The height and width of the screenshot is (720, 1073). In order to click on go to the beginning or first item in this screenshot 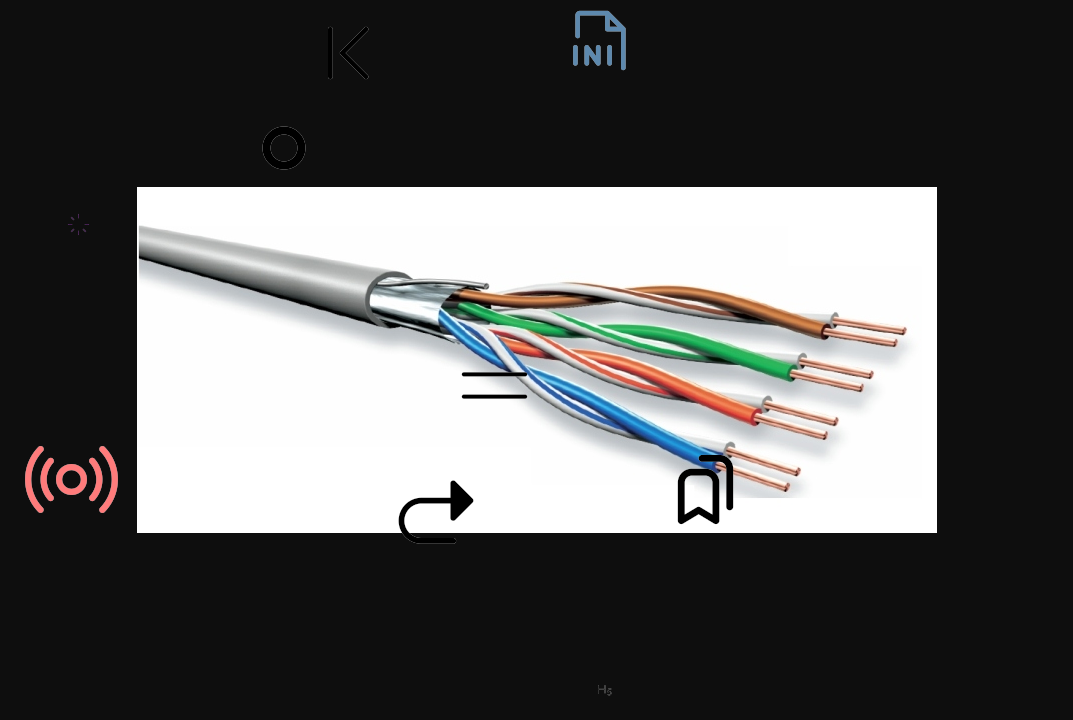, I will do `click(347, 53)`.